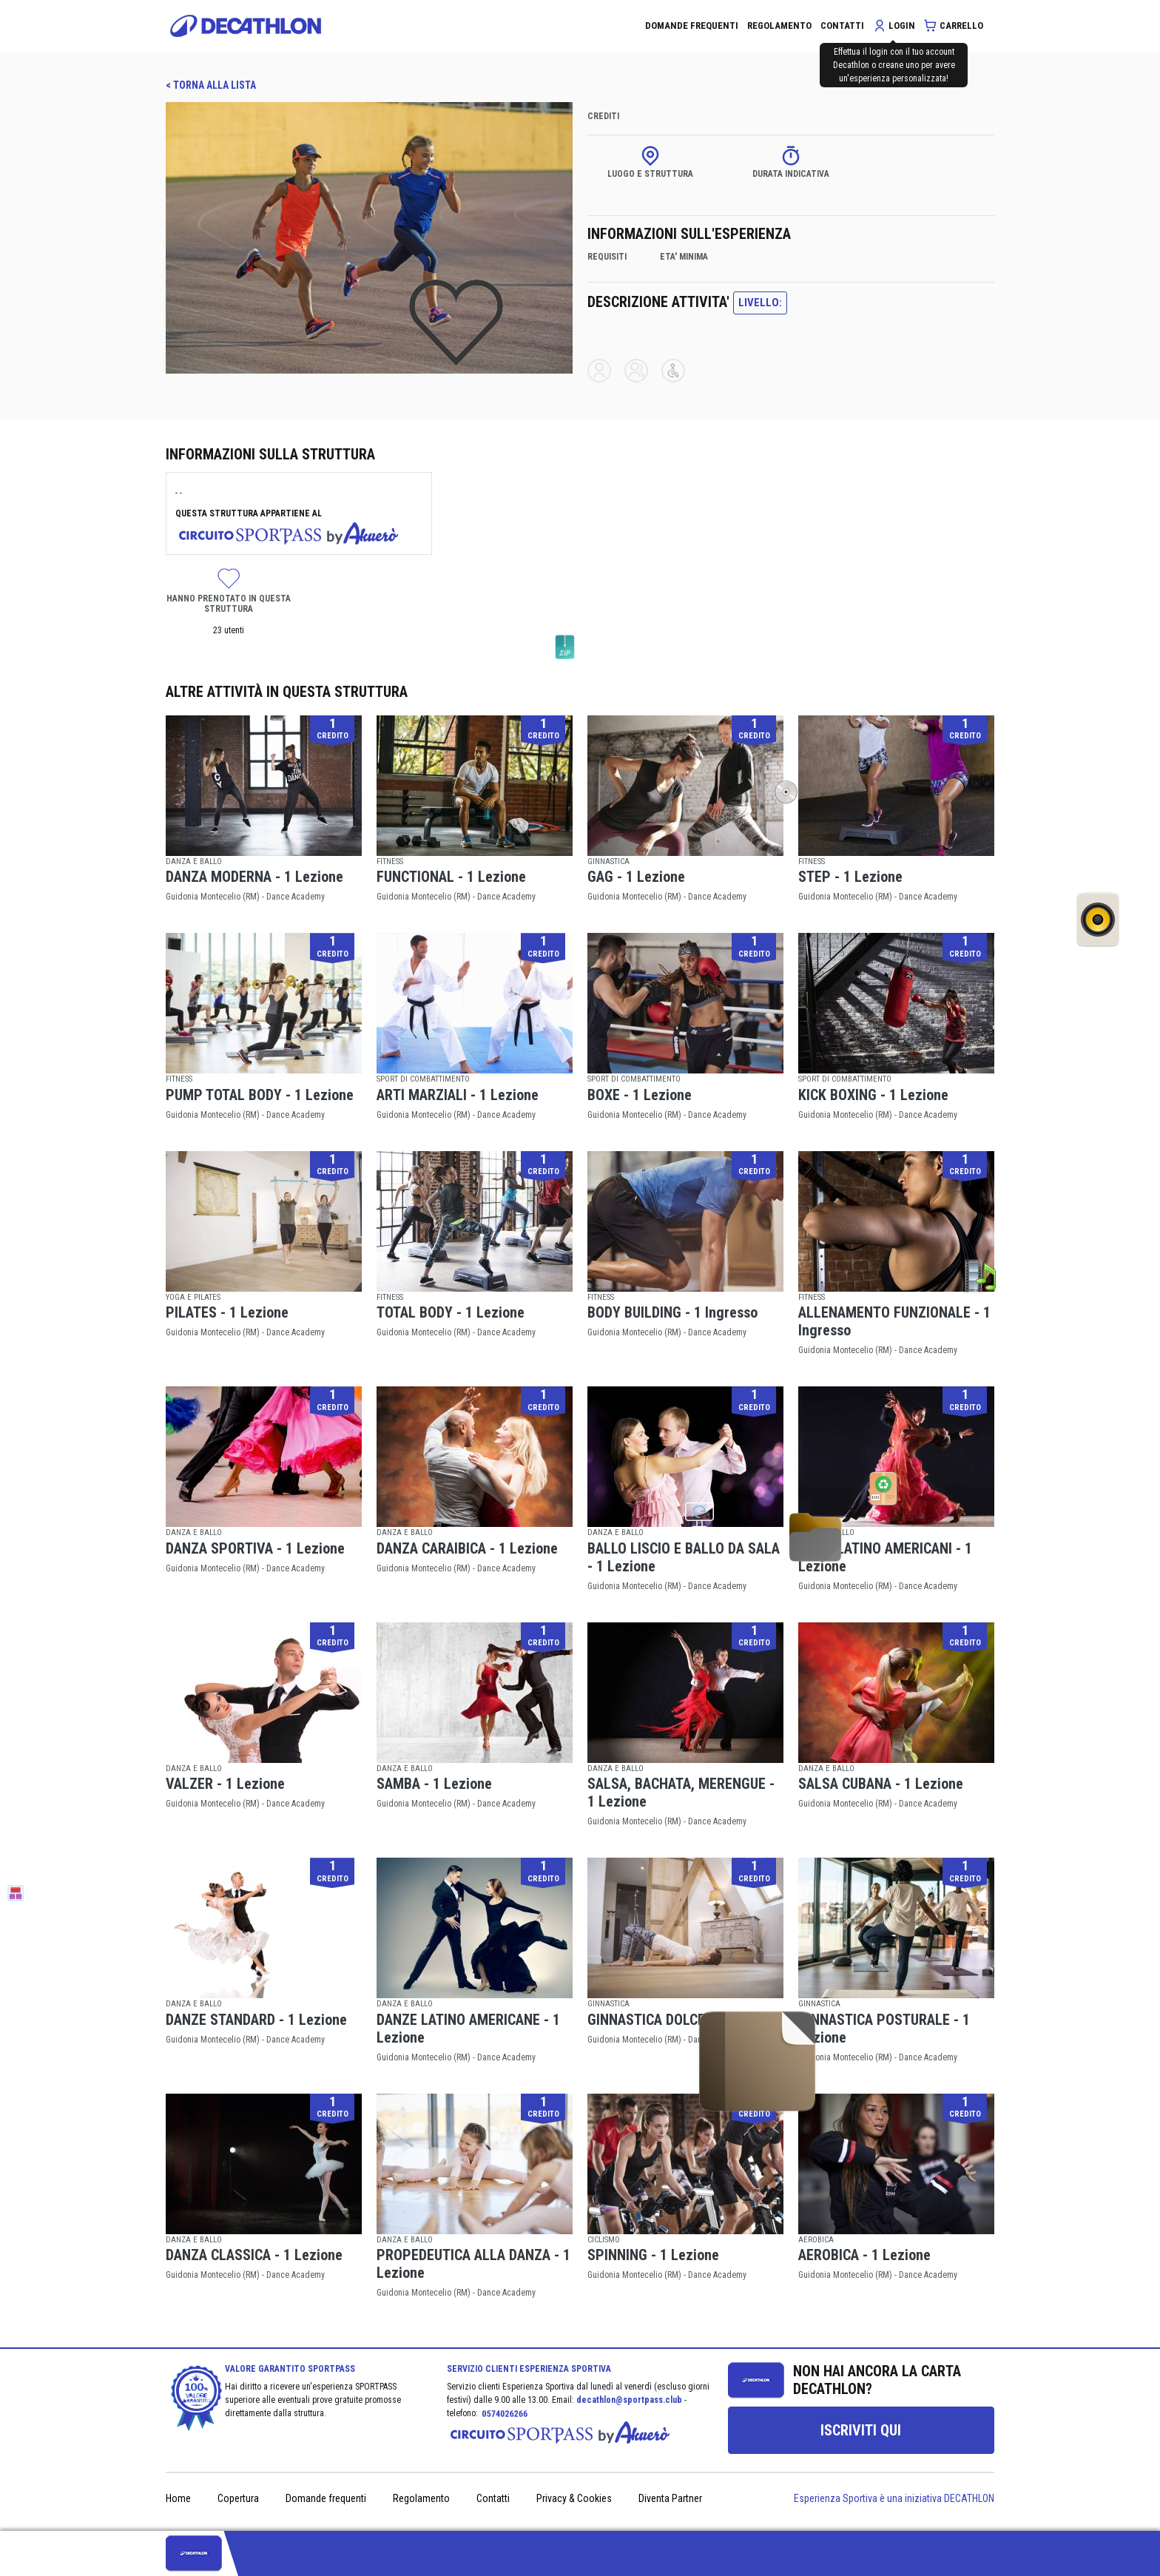  I want to click on open sound or audio settings panel, so click(1098, 920).